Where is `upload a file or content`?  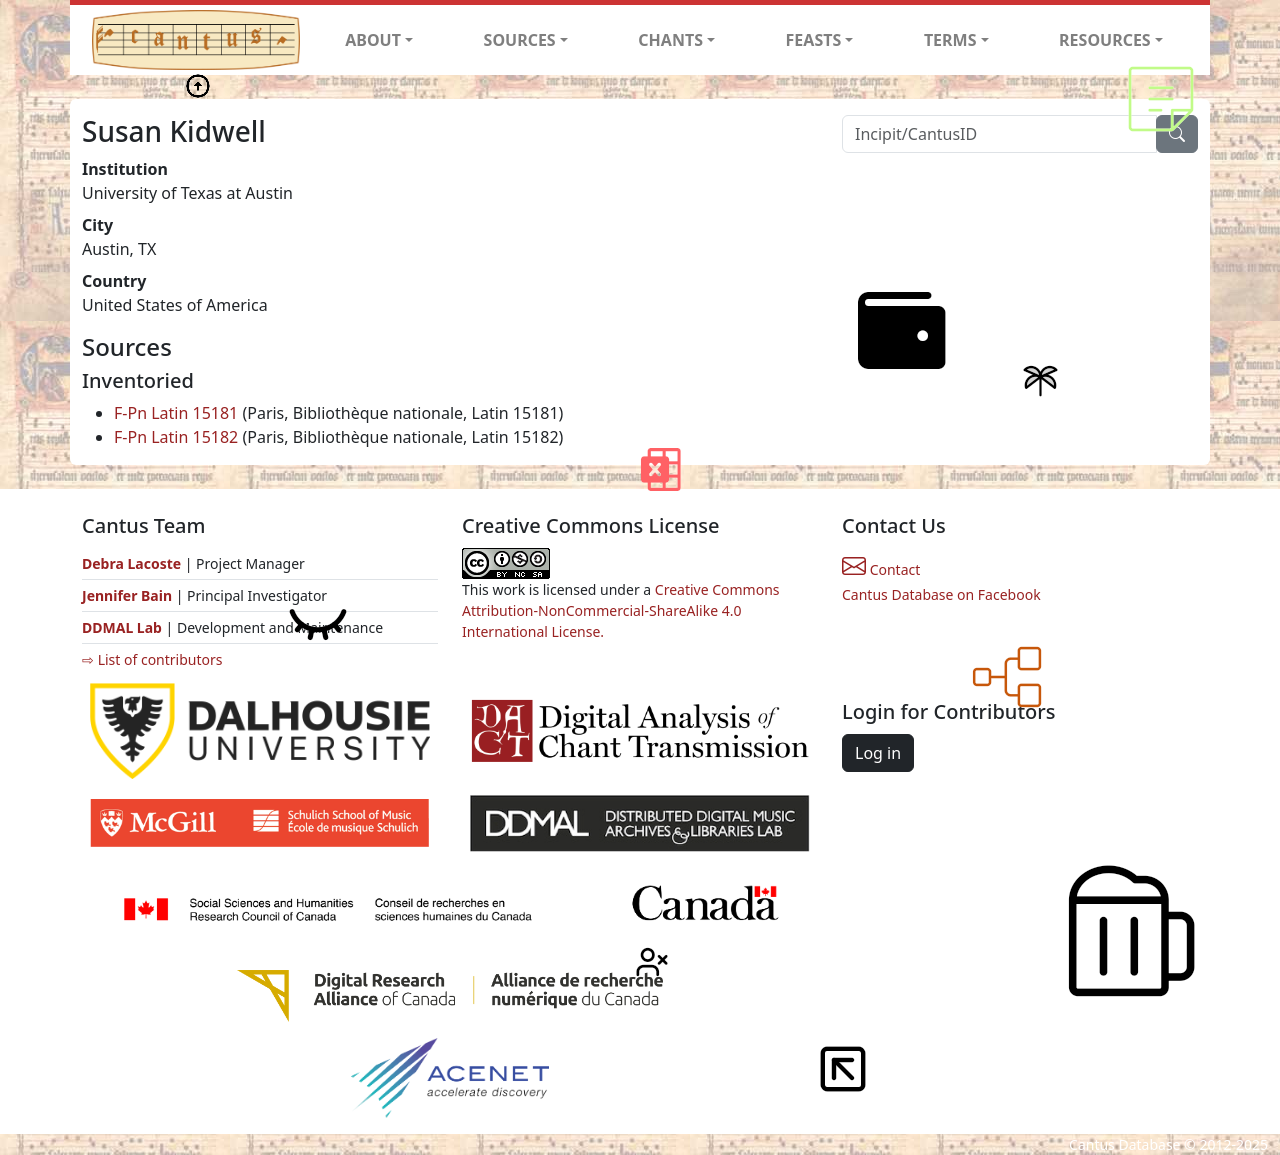 upload a file or content is located at coordinates (198, 86).